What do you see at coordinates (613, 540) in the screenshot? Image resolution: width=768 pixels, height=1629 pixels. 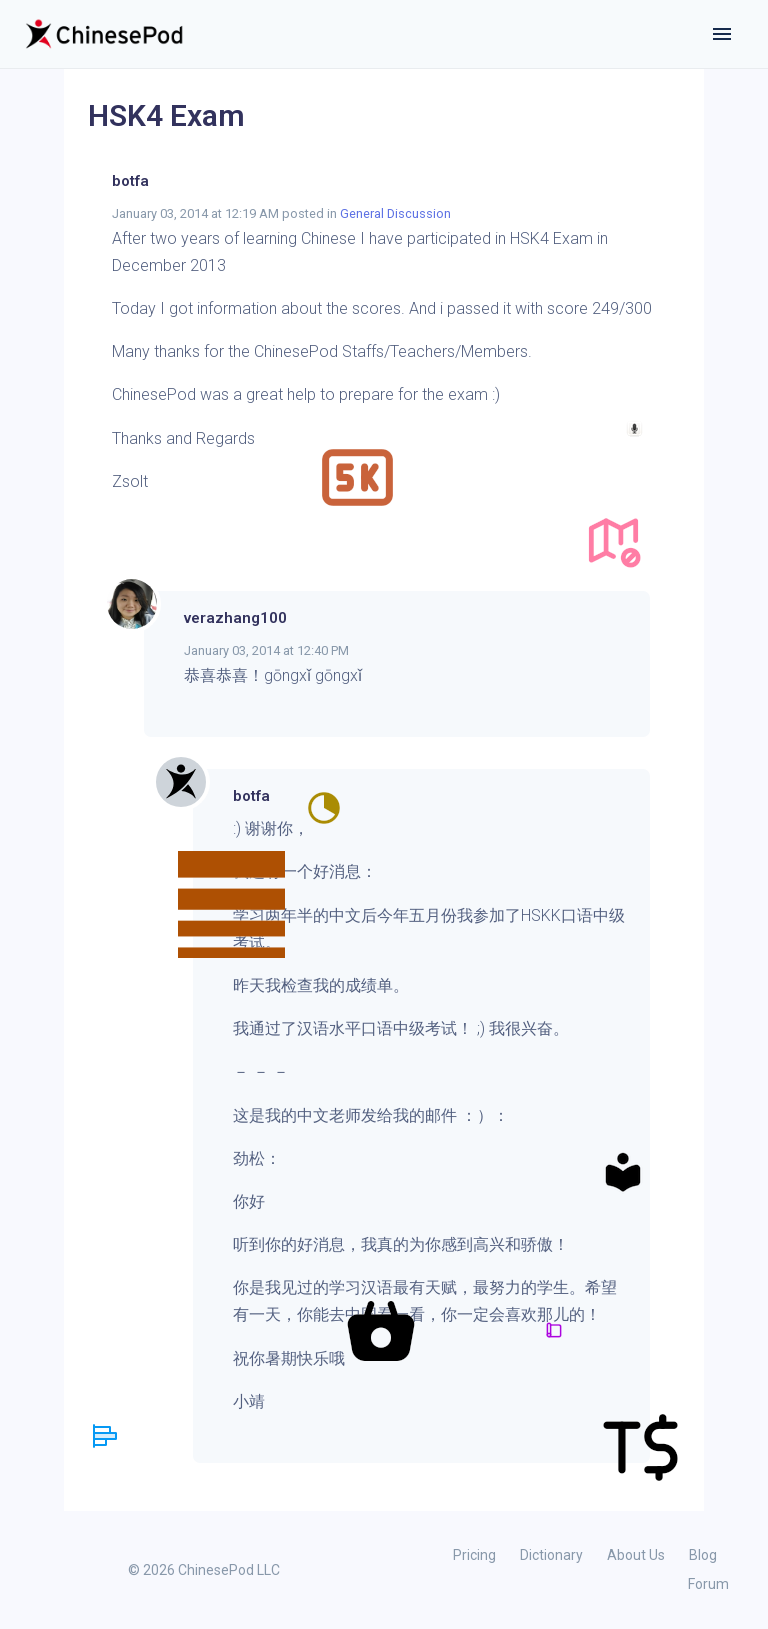 I see `cancel map navigation or directions` at bounding box center [613, 540].